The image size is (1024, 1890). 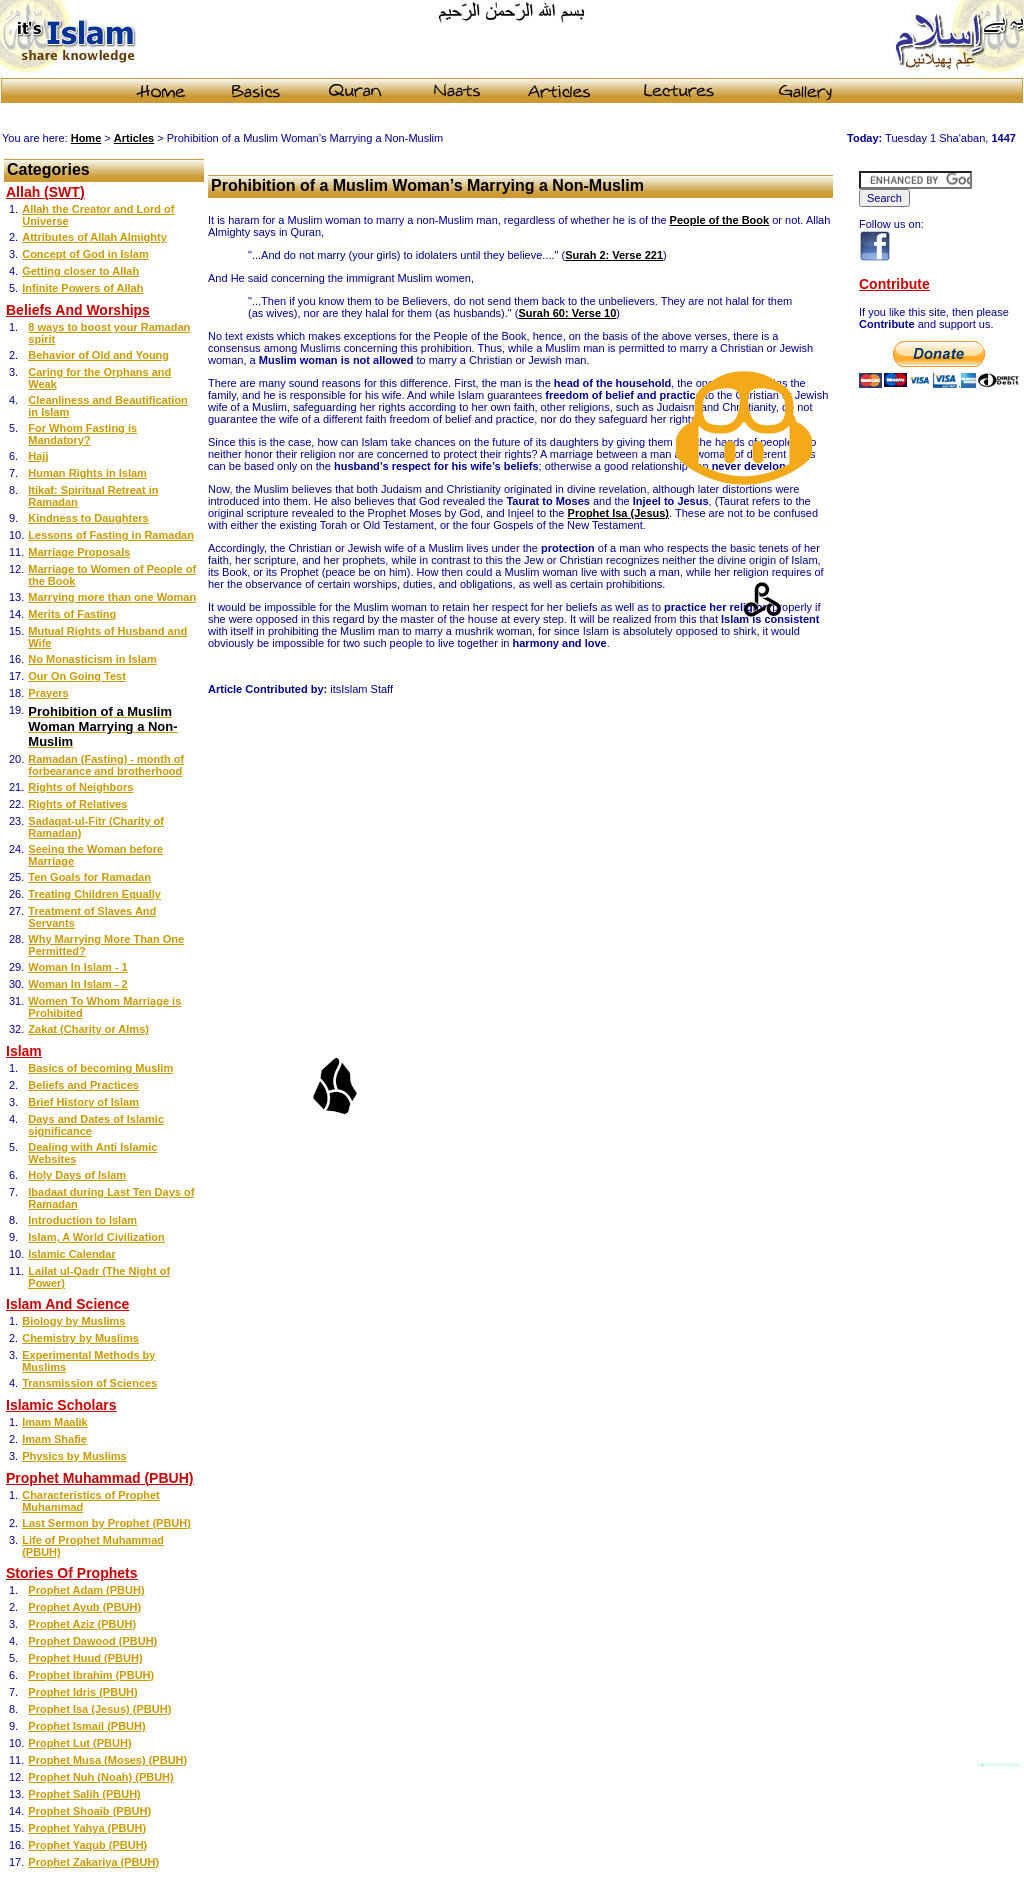 I want to click on open obsidian note-taking app, so click(x=335, y=1086).